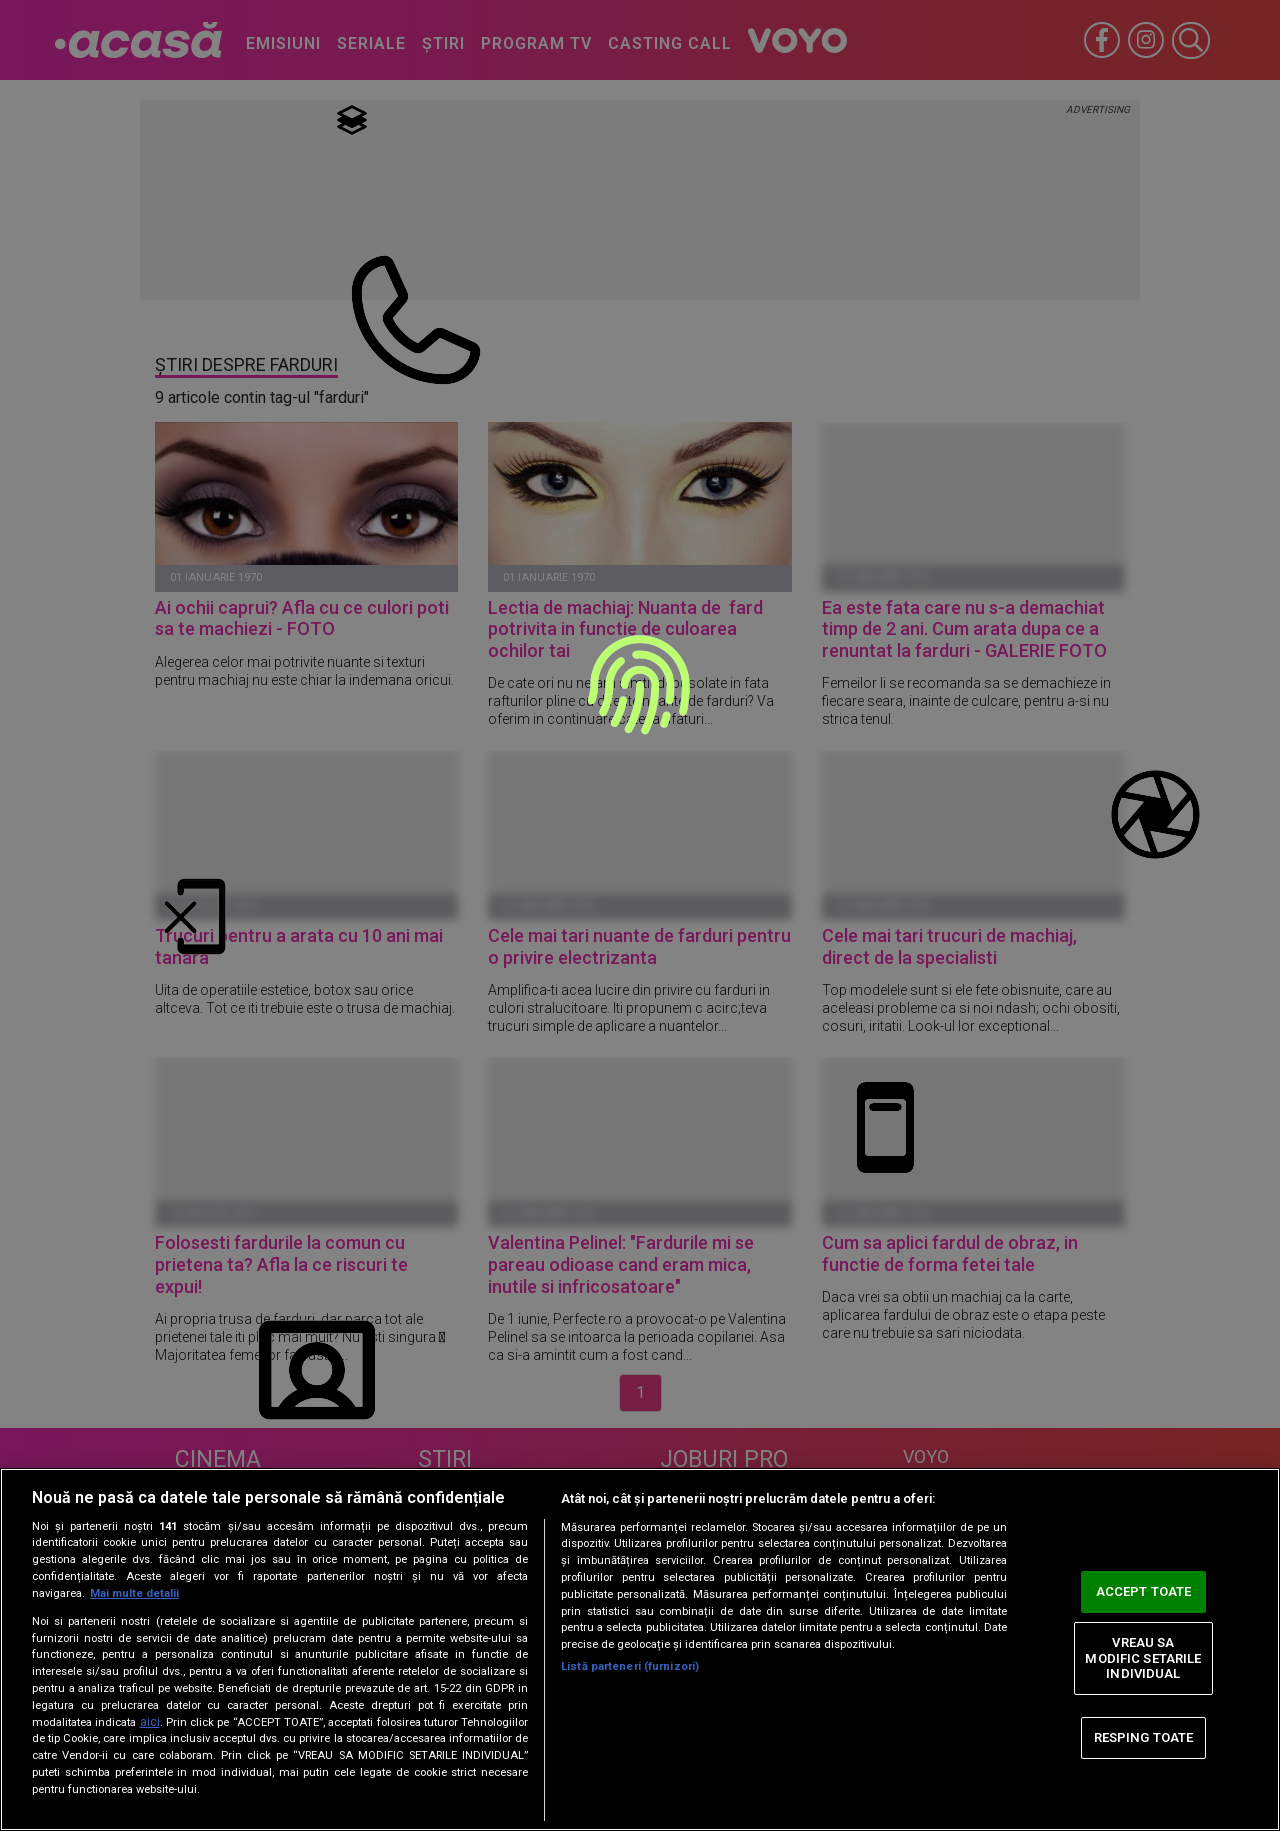  Describe the element at coordinates (352, 120) in the screenshot. I see `view middle layer in a stack` at that location.